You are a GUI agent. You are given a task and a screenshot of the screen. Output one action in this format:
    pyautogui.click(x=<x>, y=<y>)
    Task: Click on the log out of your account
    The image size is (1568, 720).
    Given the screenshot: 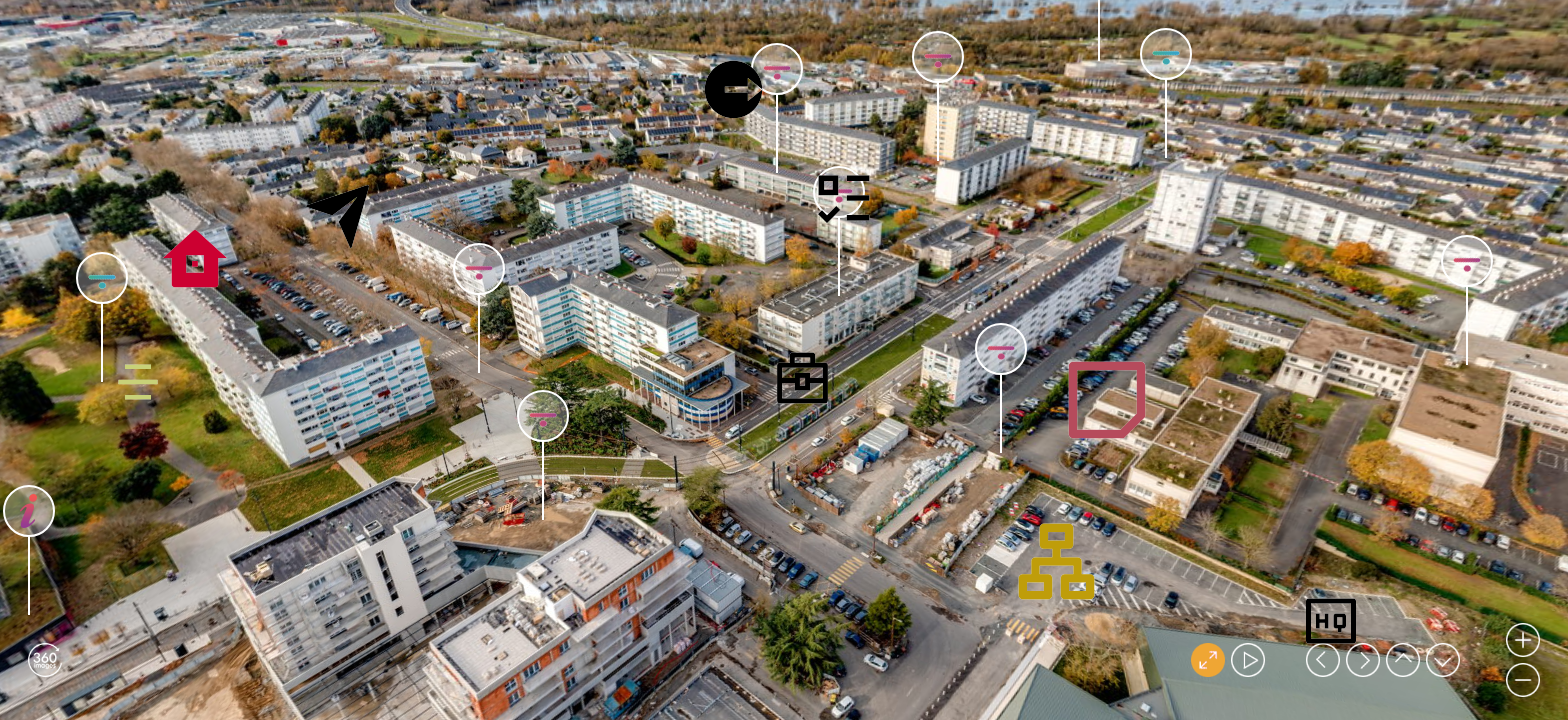 What is the action you would take?
    pyautogui.click(x=733, y=89)
    